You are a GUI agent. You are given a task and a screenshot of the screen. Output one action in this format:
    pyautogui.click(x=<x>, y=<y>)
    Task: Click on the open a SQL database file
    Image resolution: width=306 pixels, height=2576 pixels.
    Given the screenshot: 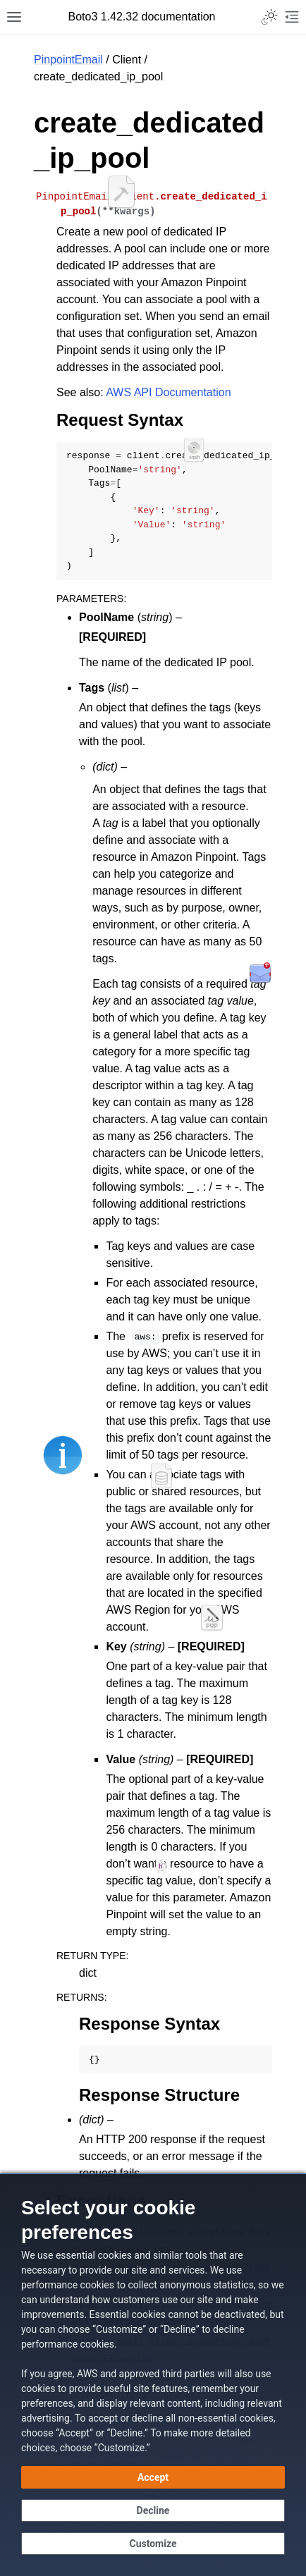 What is the action you would take?
    pyautogui.click(x=161, y=1476)
    